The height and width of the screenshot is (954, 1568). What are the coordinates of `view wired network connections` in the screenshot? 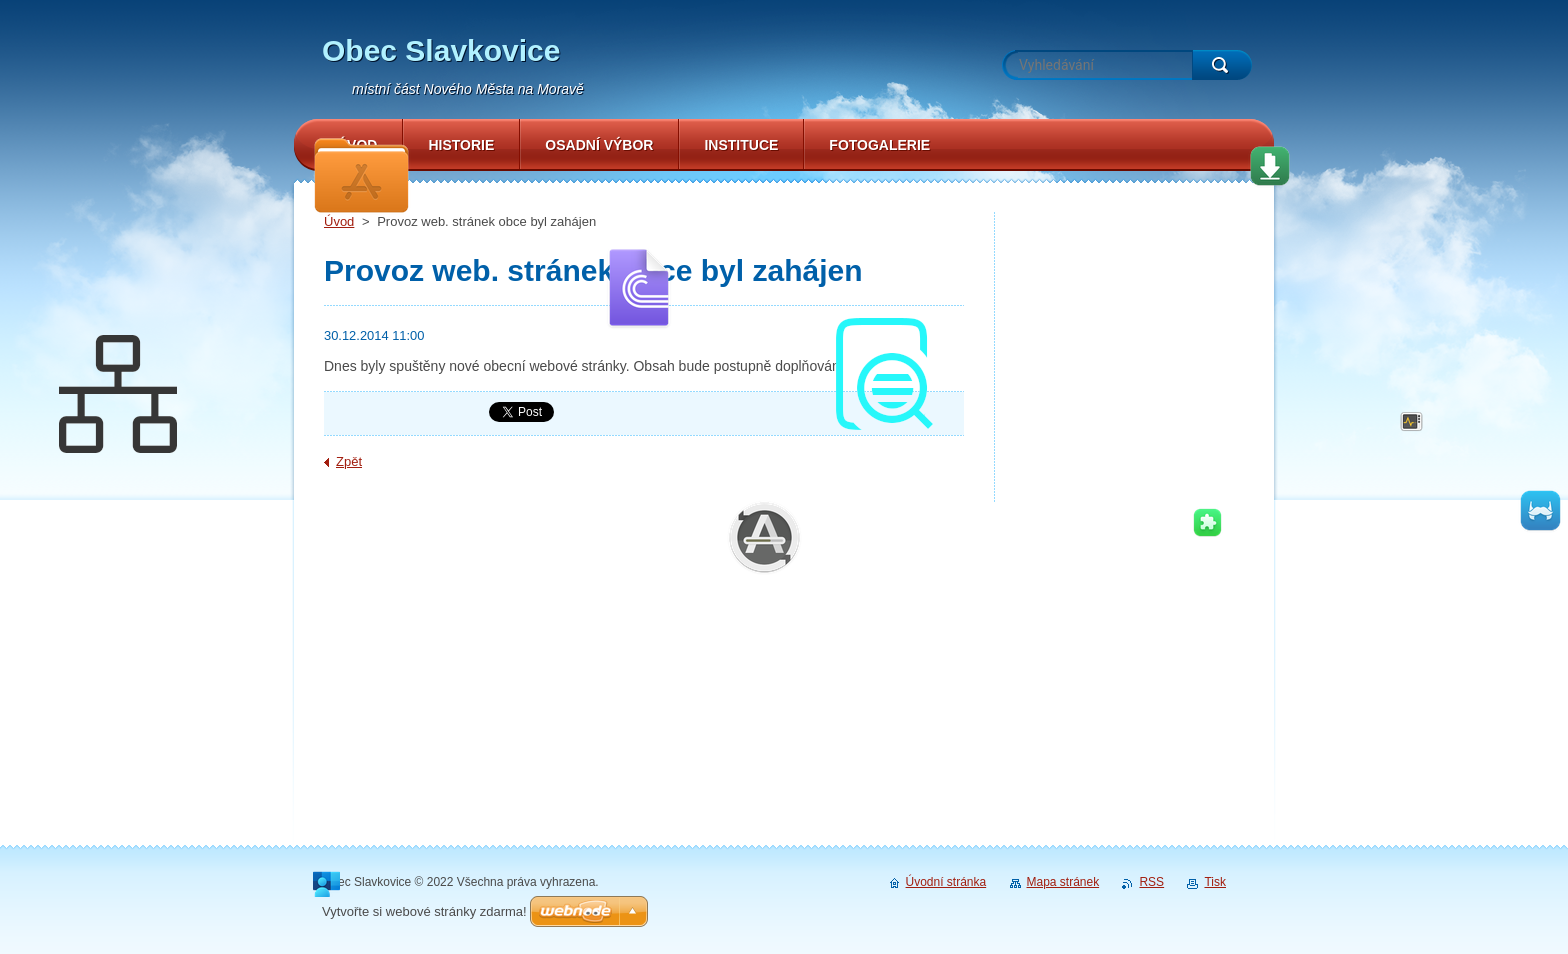 It's located at (118, 394).